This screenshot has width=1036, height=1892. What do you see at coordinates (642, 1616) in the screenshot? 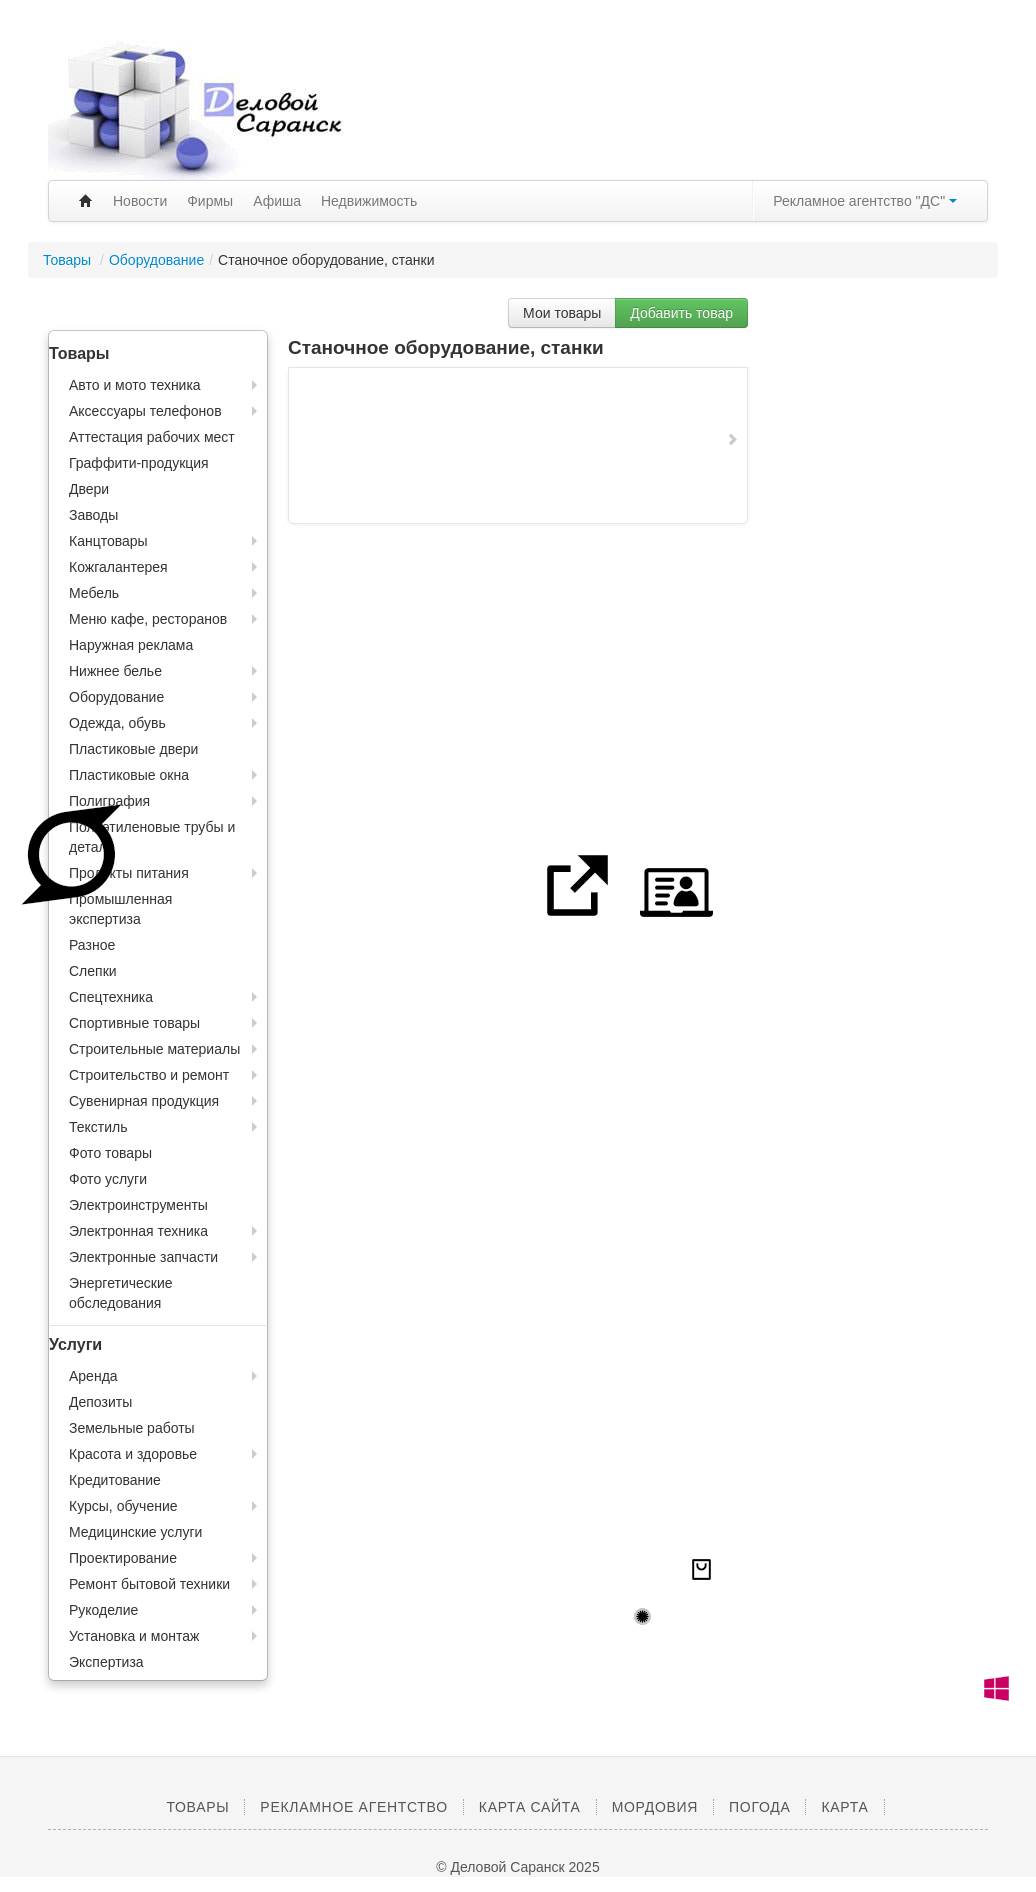
I see `first order logo from star wars franchise` at bounding box center [642, 1616].